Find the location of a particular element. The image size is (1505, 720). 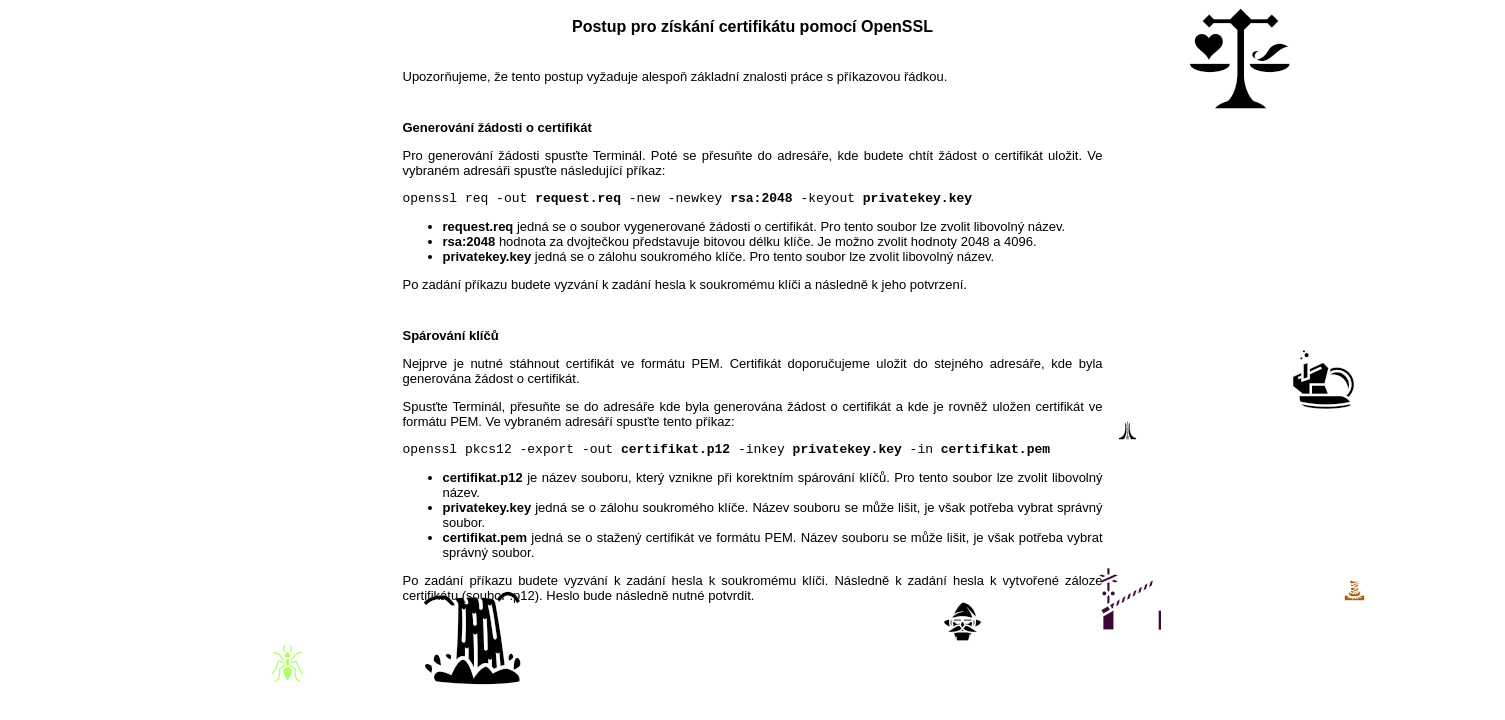

activate tornado stomp attack is located at coordinates (1354, 590).